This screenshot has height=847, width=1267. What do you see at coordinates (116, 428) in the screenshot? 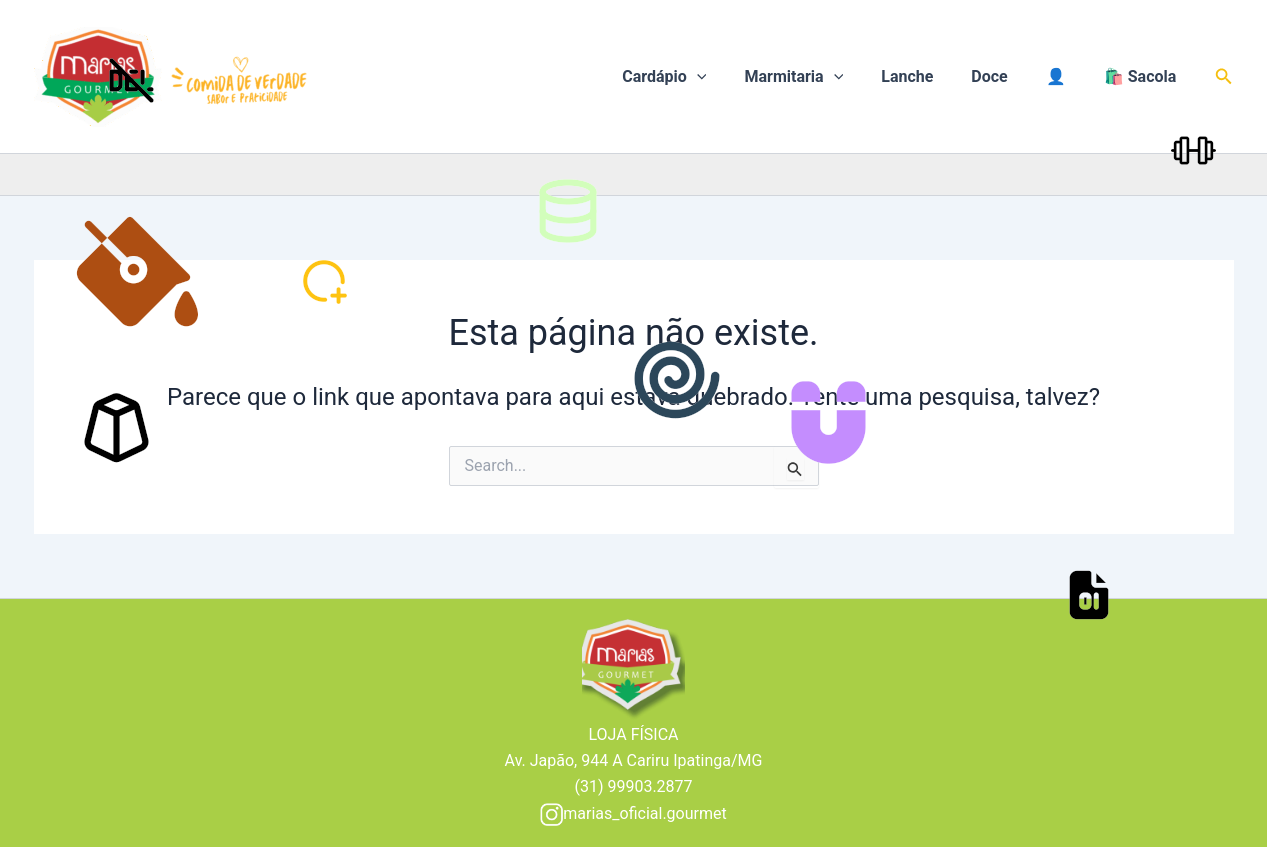
I see `view 3D object or model` at bounding box center [116, 428].